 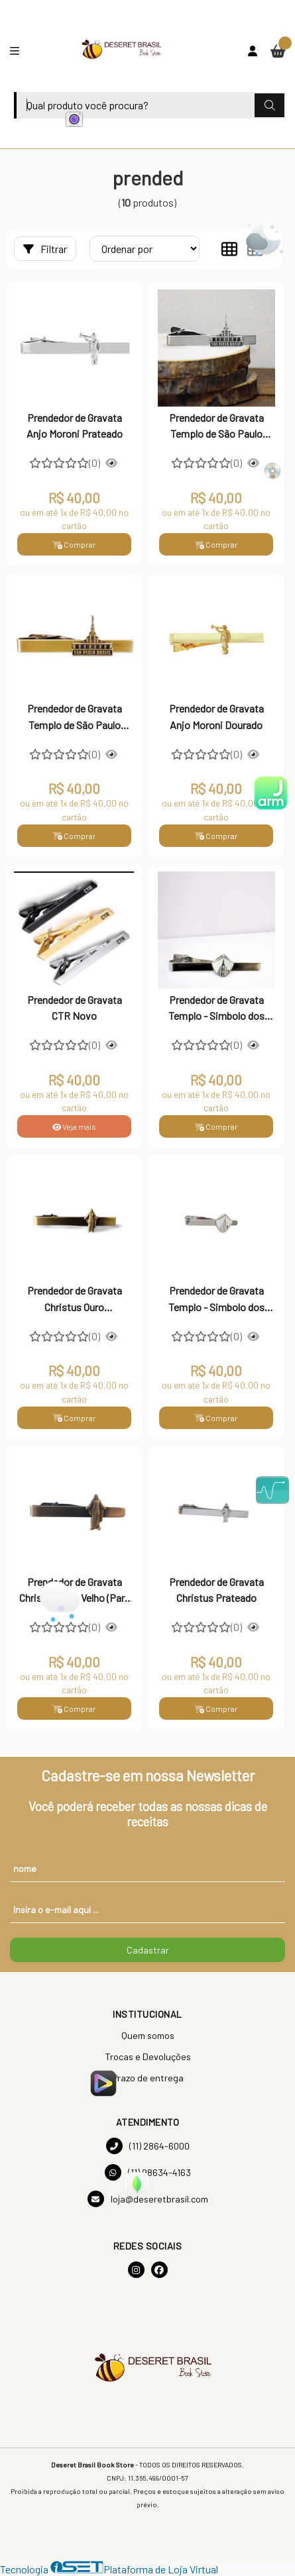 What do you see at coordinates (137, 2184) in the screenshot?
I see `open mongodb compass database management app` at bounding box center [137, 2184].